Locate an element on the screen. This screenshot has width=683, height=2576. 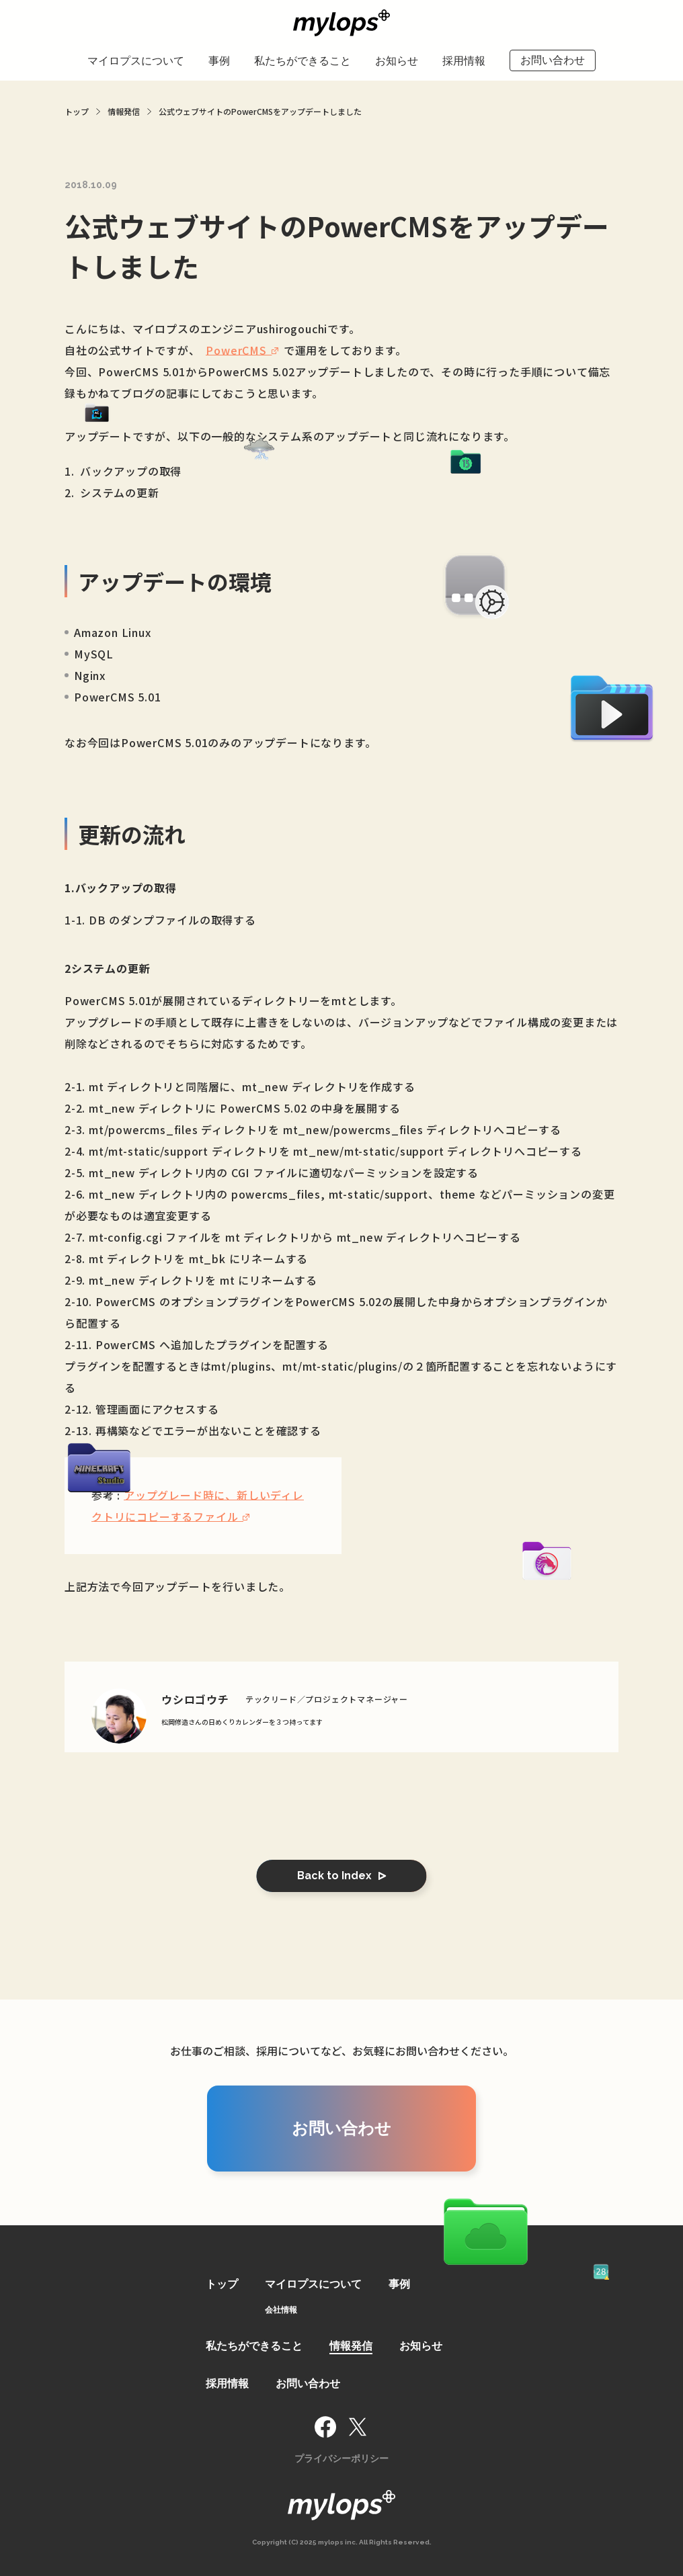
open AppCode project folder is located at coordinates (97, 413).